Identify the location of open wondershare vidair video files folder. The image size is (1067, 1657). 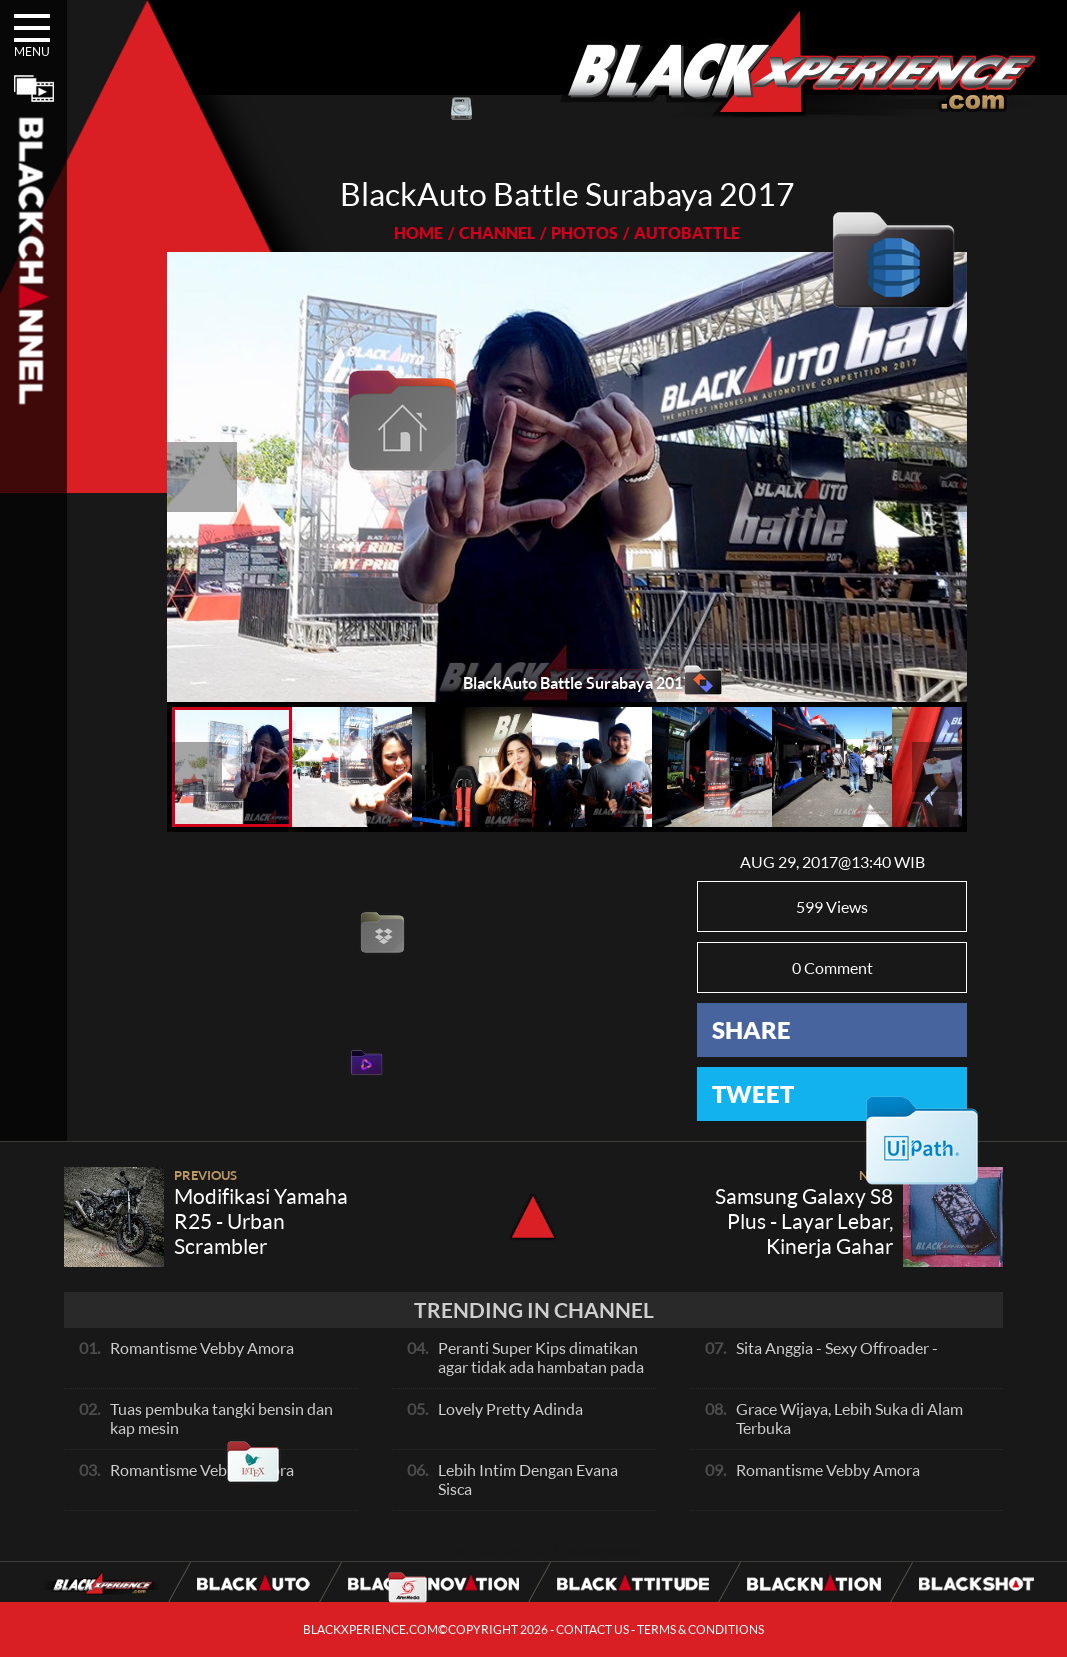
(366, 1063).